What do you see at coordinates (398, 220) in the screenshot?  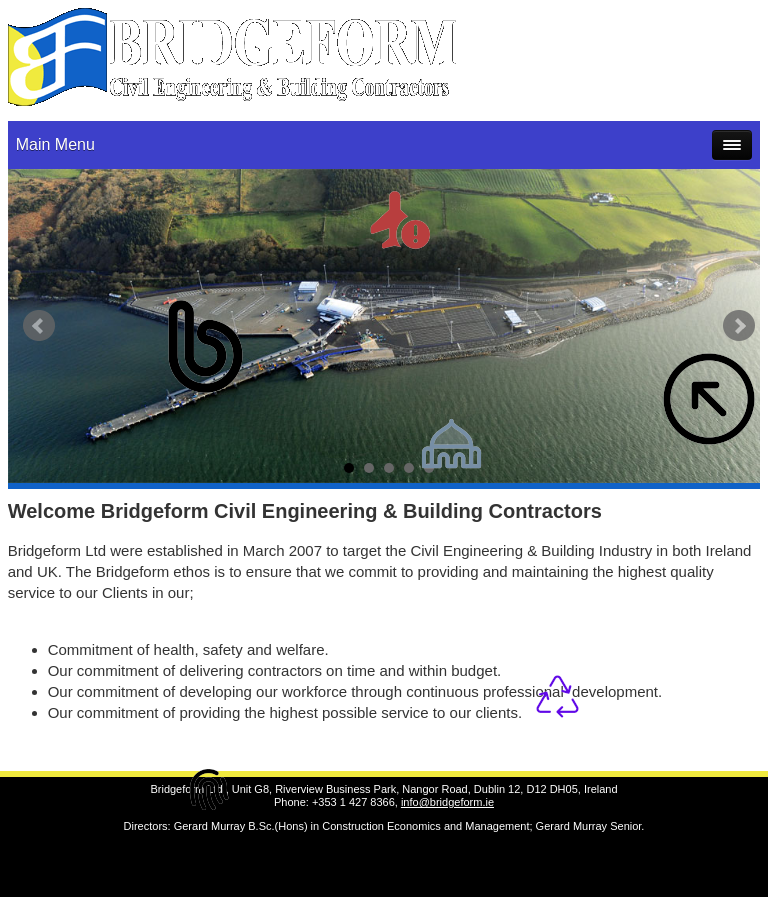 I see `flight alert or travel warning notification` at bounding box center [398, 220].